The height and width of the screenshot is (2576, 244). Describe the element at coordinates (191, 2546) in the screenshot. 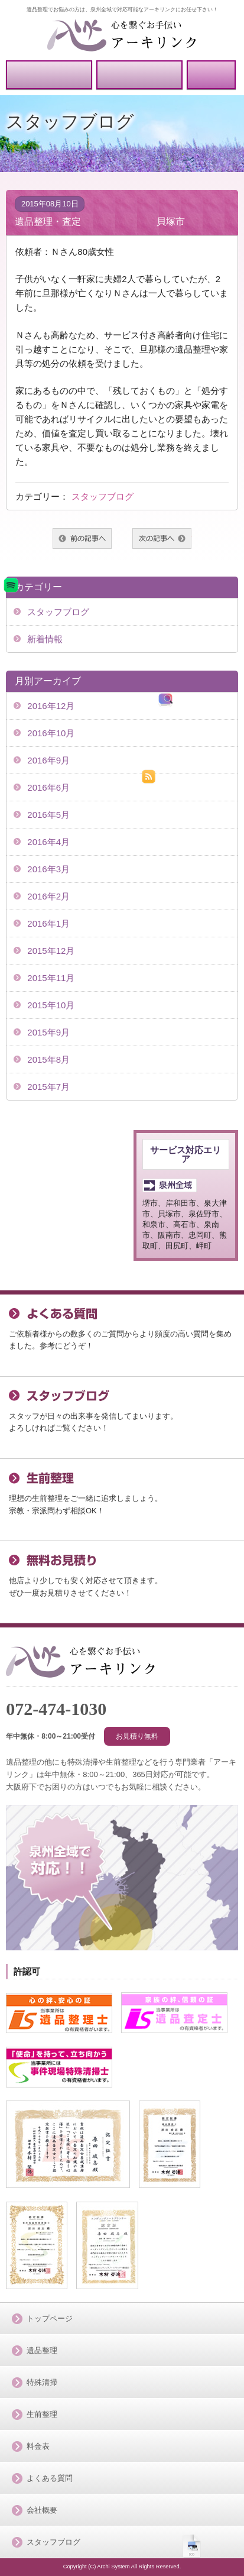

I see `an ico image file used for icons and favicons` at that location.